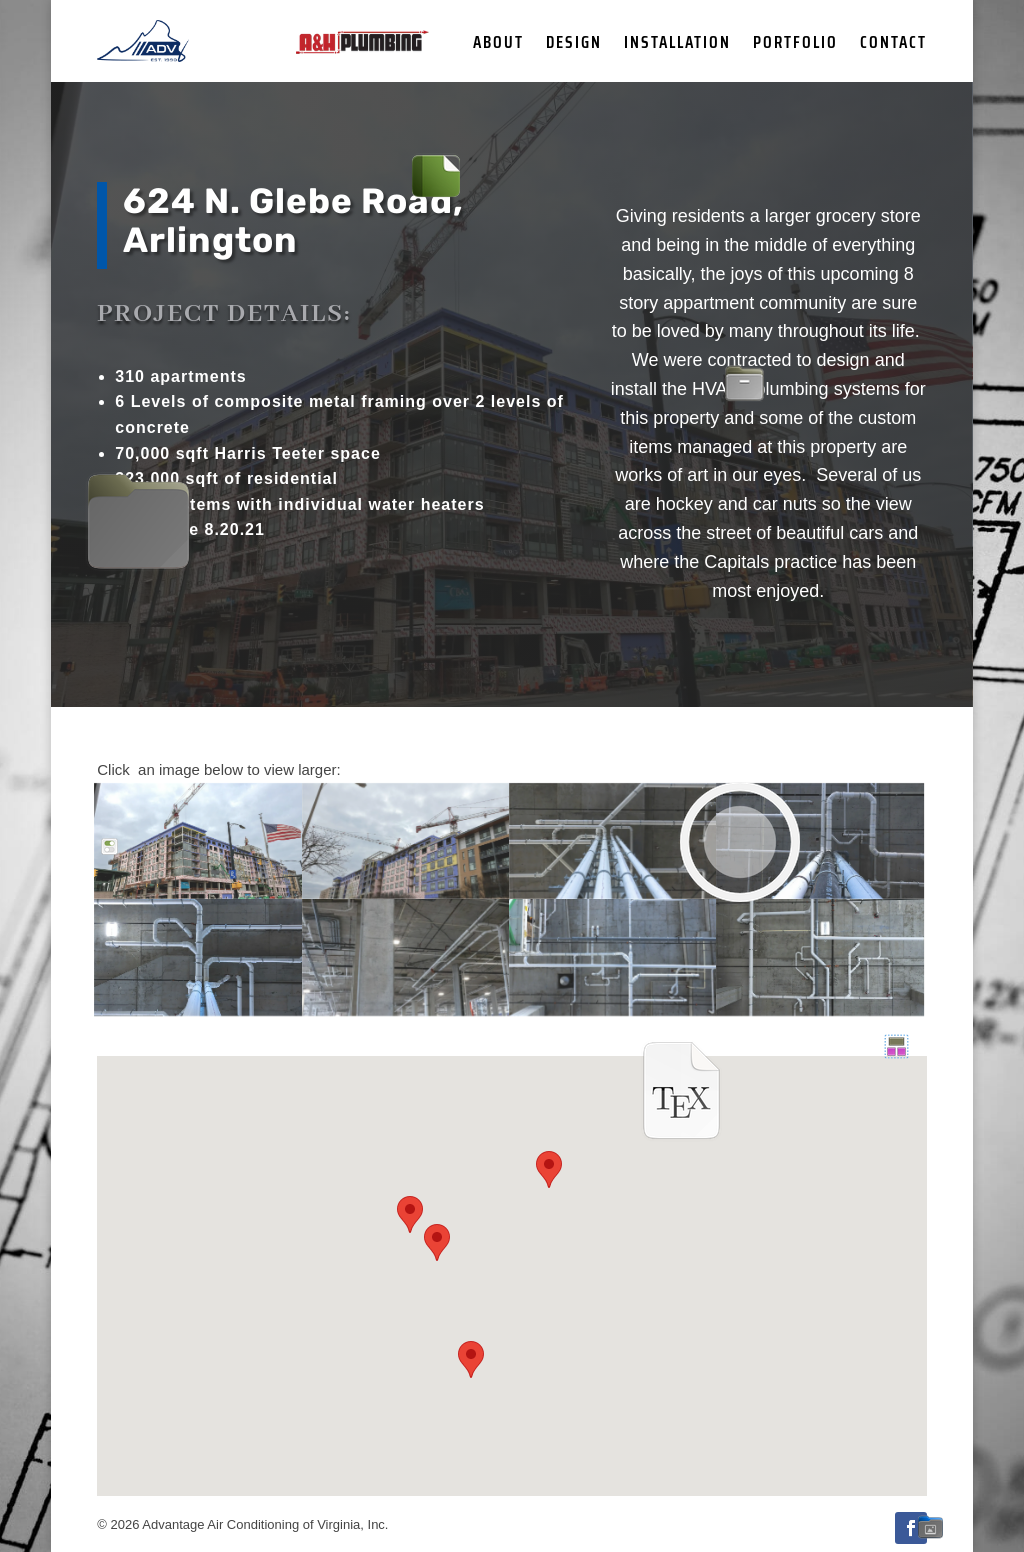  Describe the element at coordinates (930, 1526) in the screenshot. I see `open your pictures folder` at that location.